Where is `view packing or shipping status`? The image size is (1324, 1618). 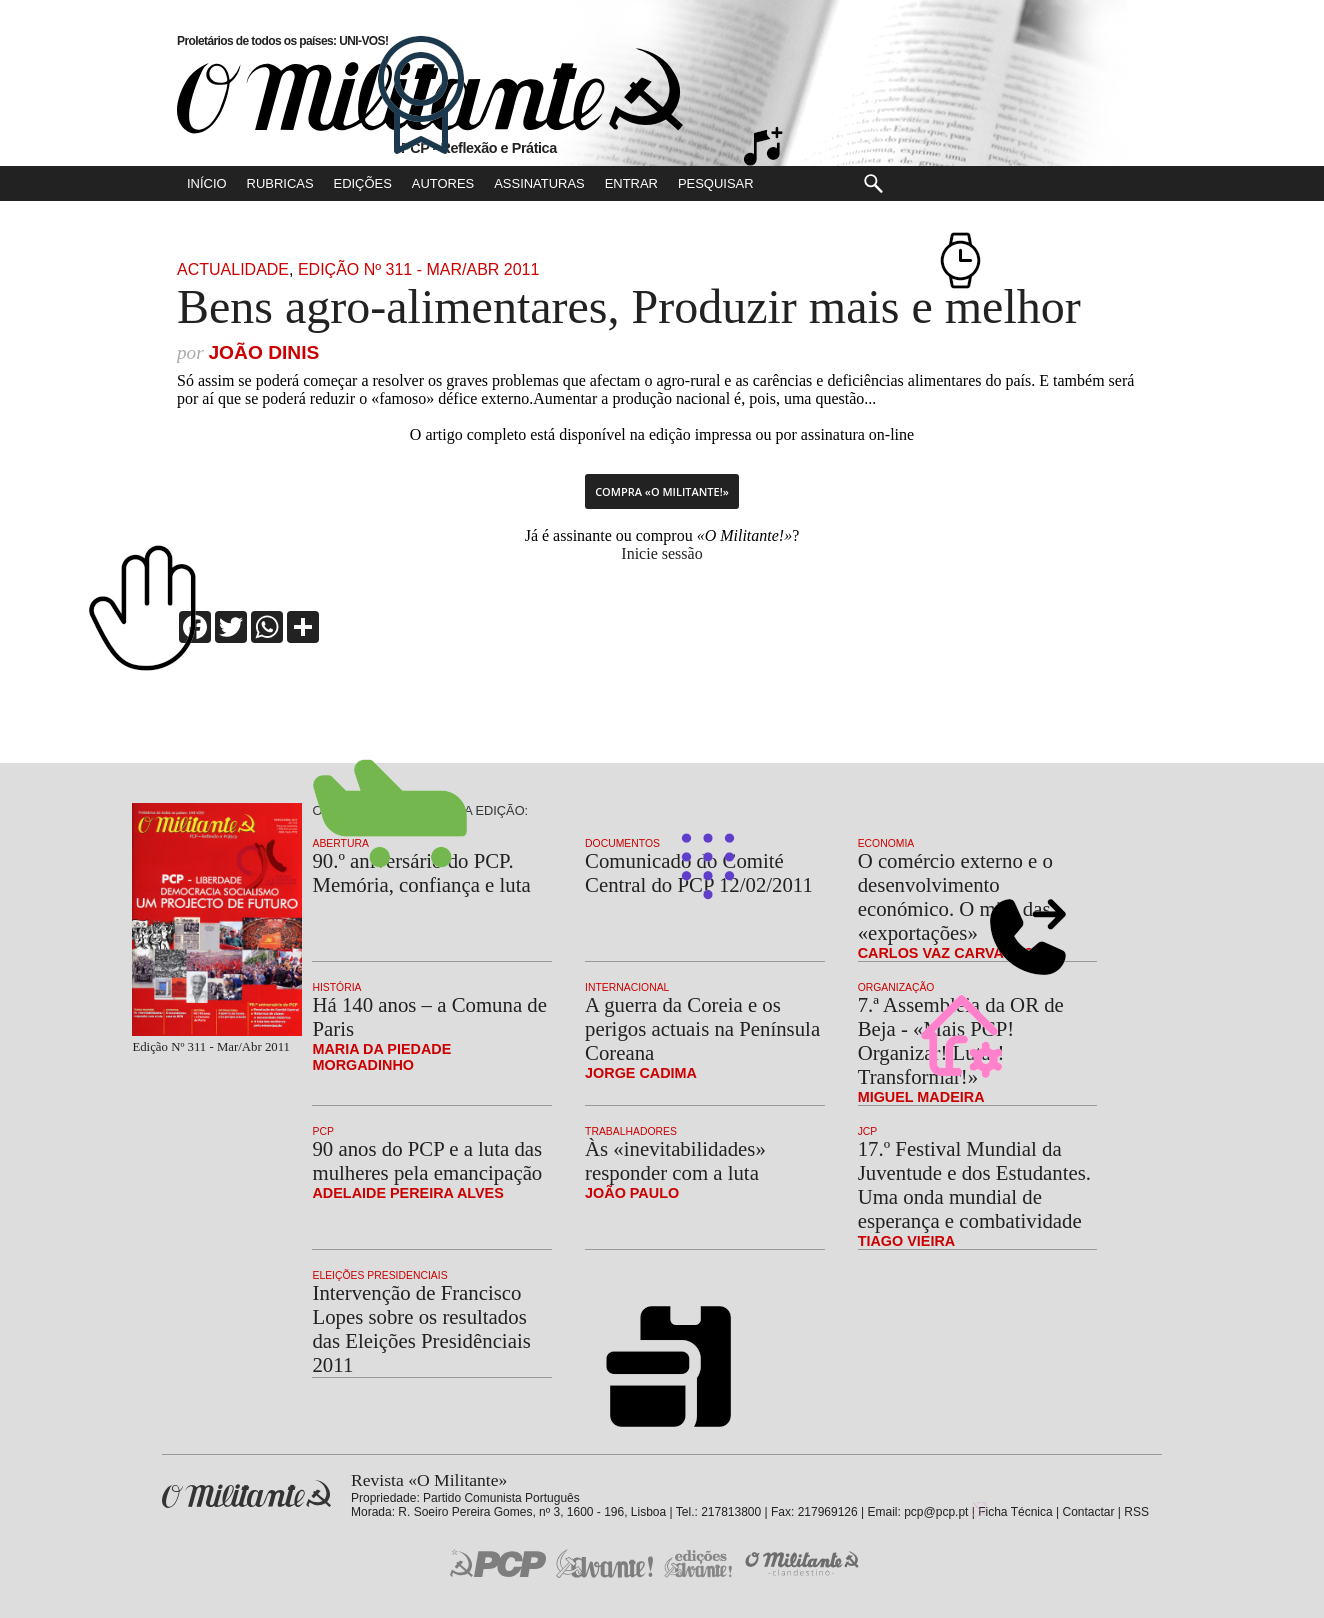 view packing or shipping status is located at coordinates (670, 1366).